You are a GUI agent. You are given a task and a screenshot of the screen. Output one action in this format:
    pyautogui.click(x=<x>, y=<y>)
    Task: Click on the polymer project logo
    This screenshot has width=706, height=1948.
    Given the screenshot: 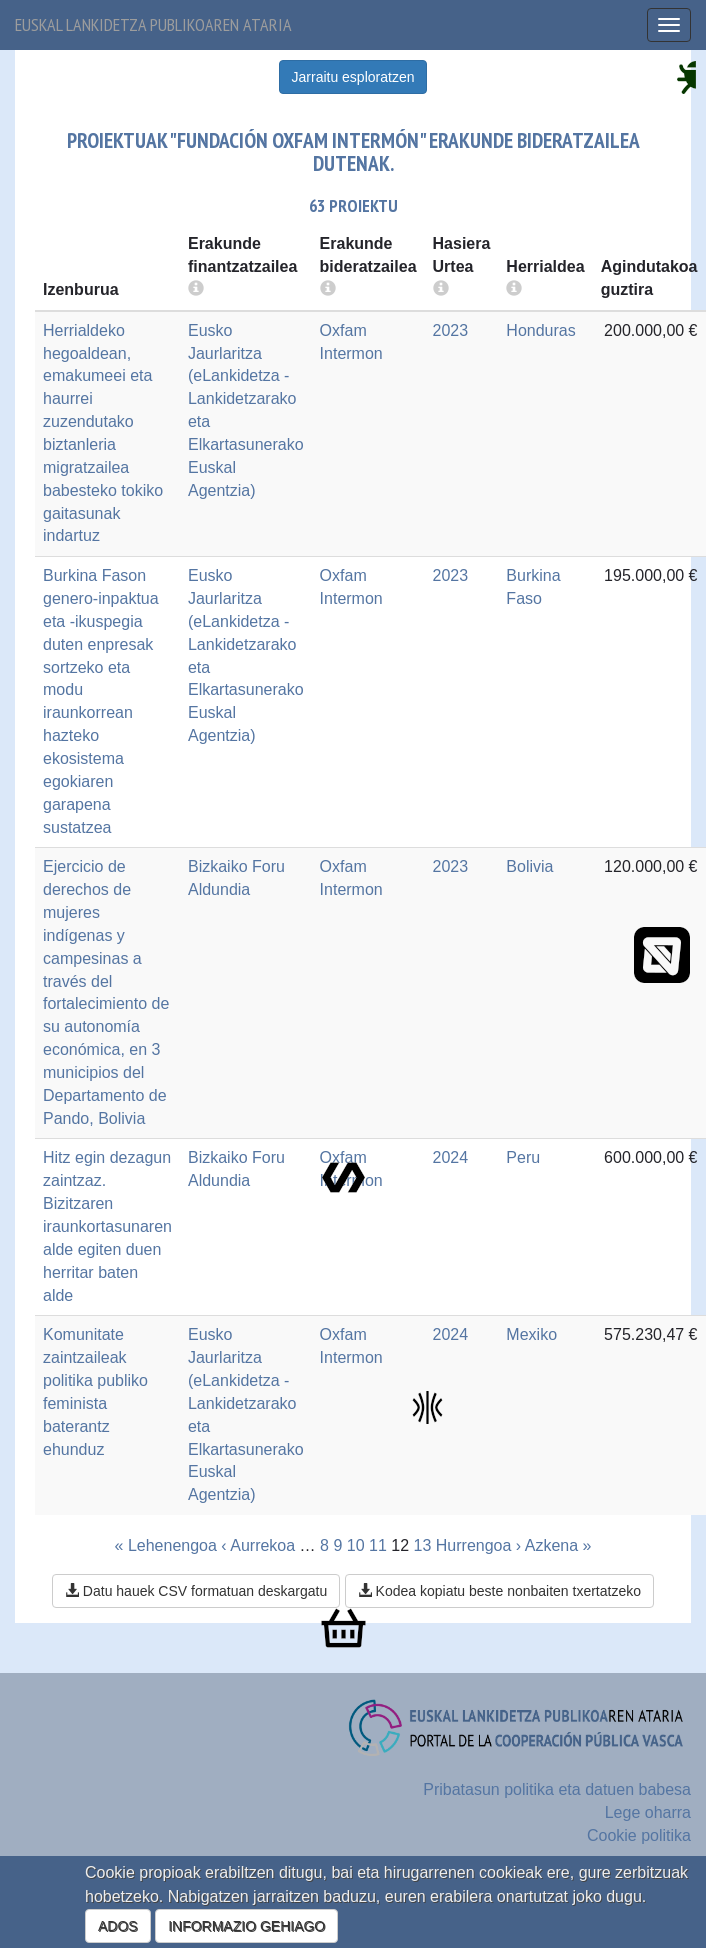 What is the action you would take?
    pyautogui.click(x=343, y=1177)
    